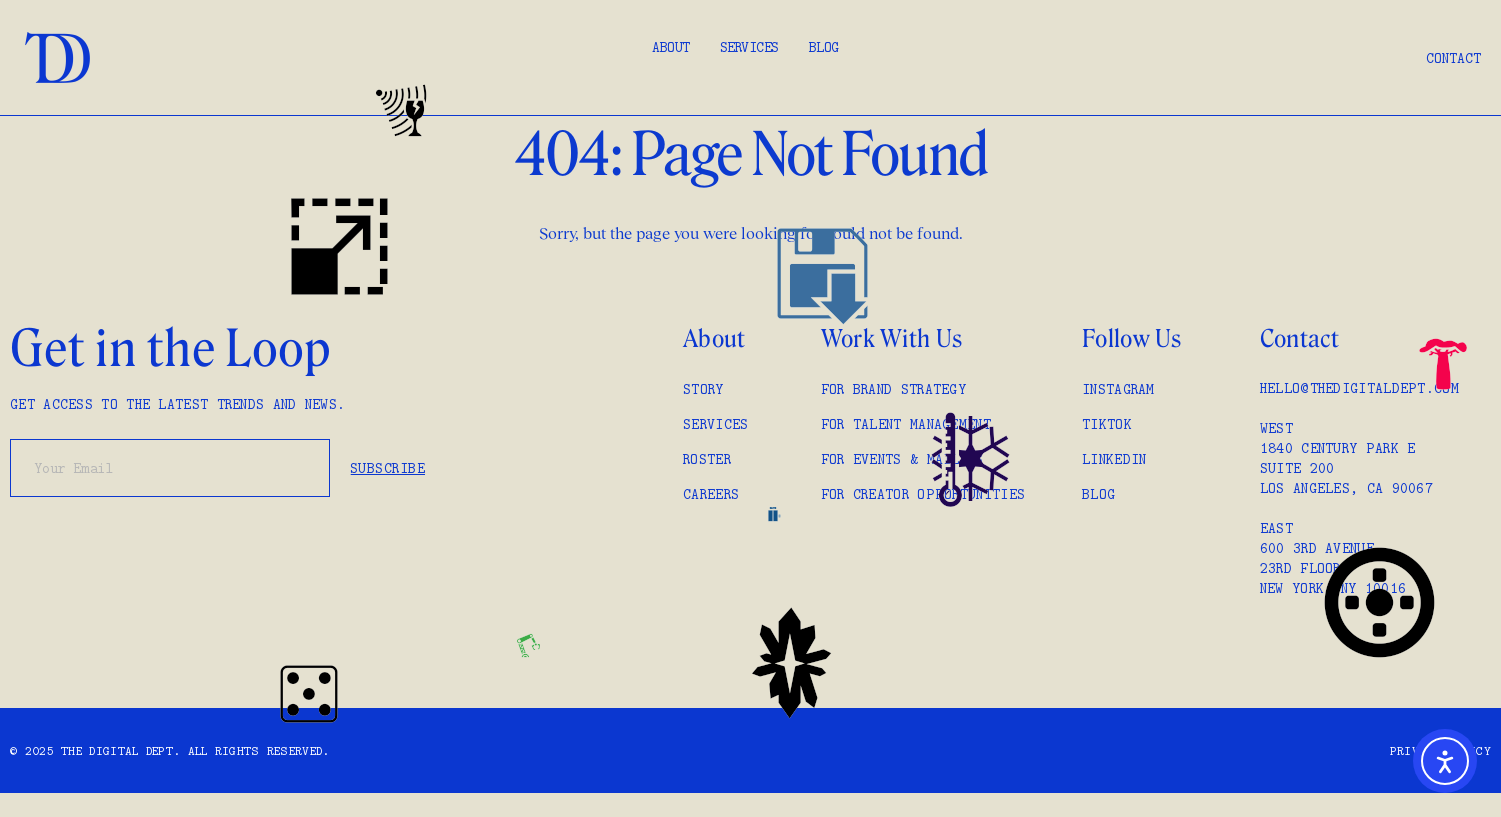 This screenshot has height=817, width=1501. I want to click on roll the dice or take a random action, so click(309, 694).